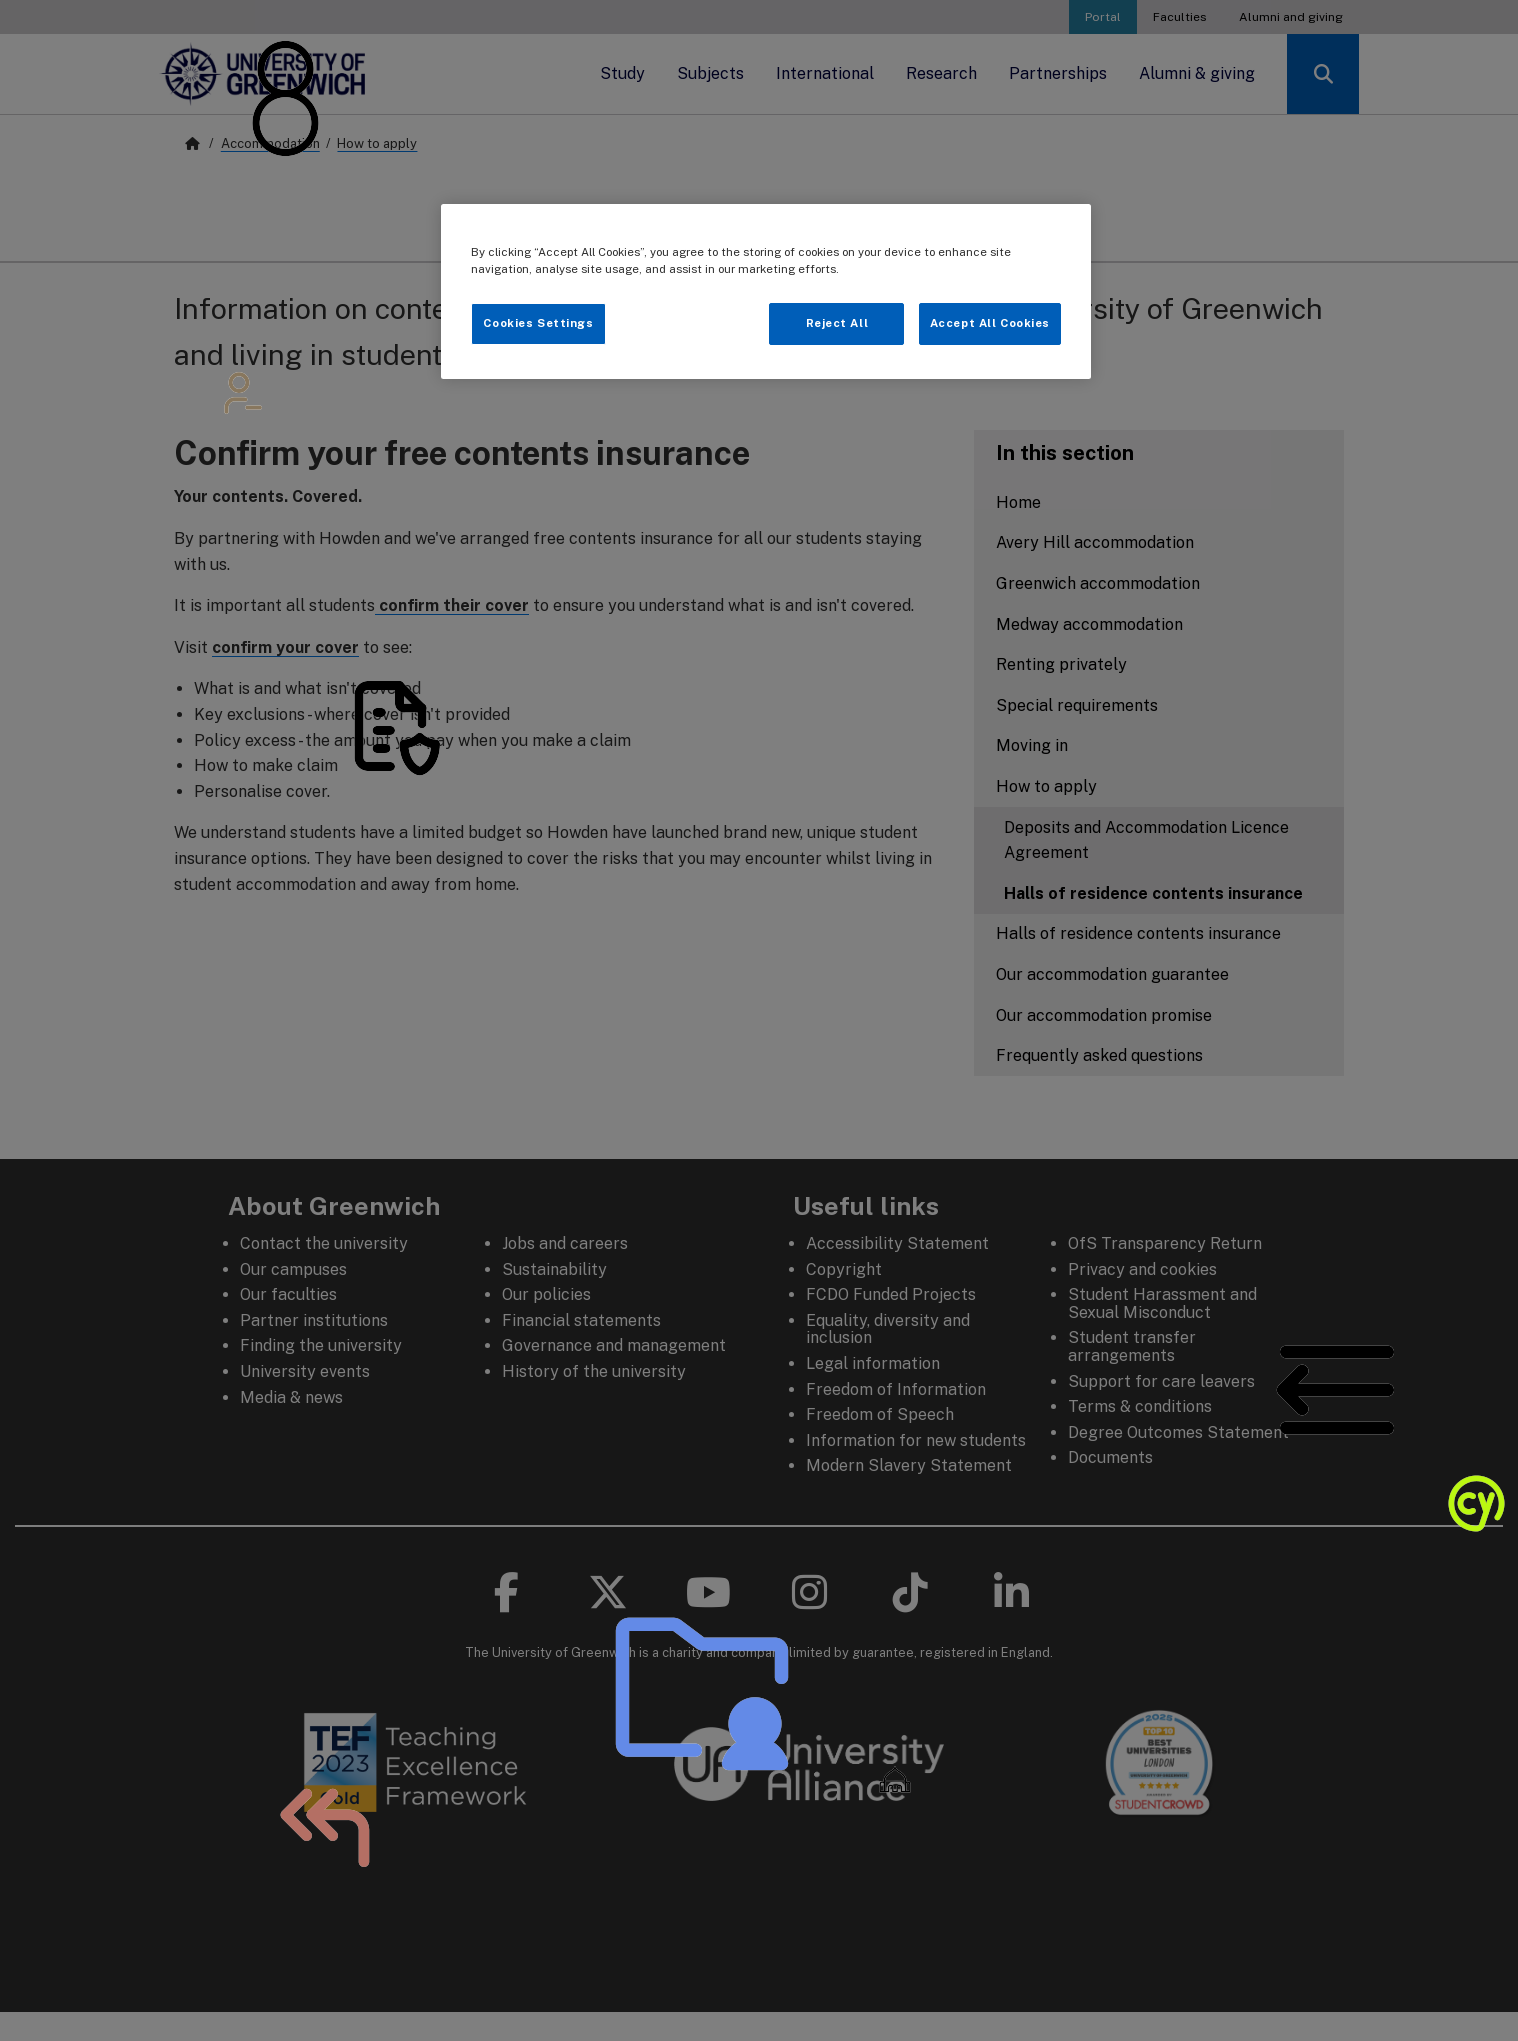 The height and width of the screenshot is (2041, 1518). What do you see at coordinates (895, 1781) in the screenshot?
I see `indicates a mosque or islamic place of worship nearby` at bounding box center [895, 1781].